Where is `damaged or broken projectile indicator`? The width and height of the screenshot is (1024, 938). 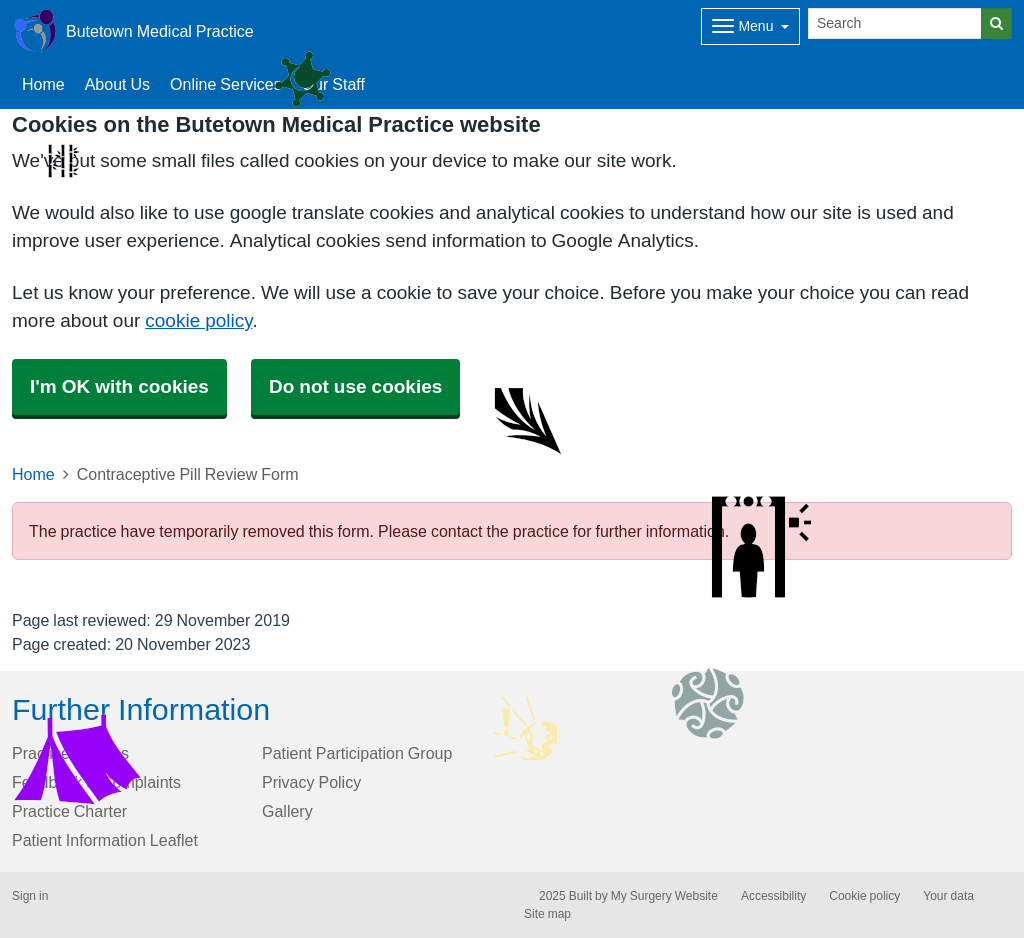 damaged or broken projectile indicator is located at coordinates (527, 420).